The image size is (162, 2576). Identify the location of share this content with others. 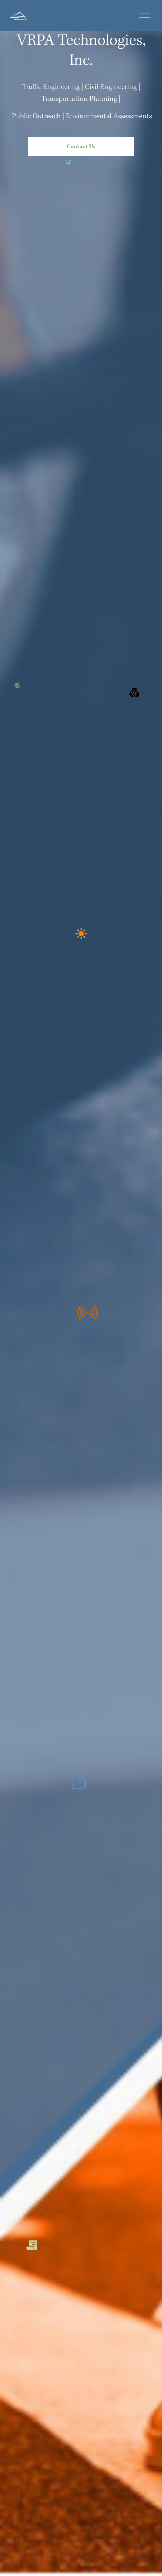
(78, 1780).